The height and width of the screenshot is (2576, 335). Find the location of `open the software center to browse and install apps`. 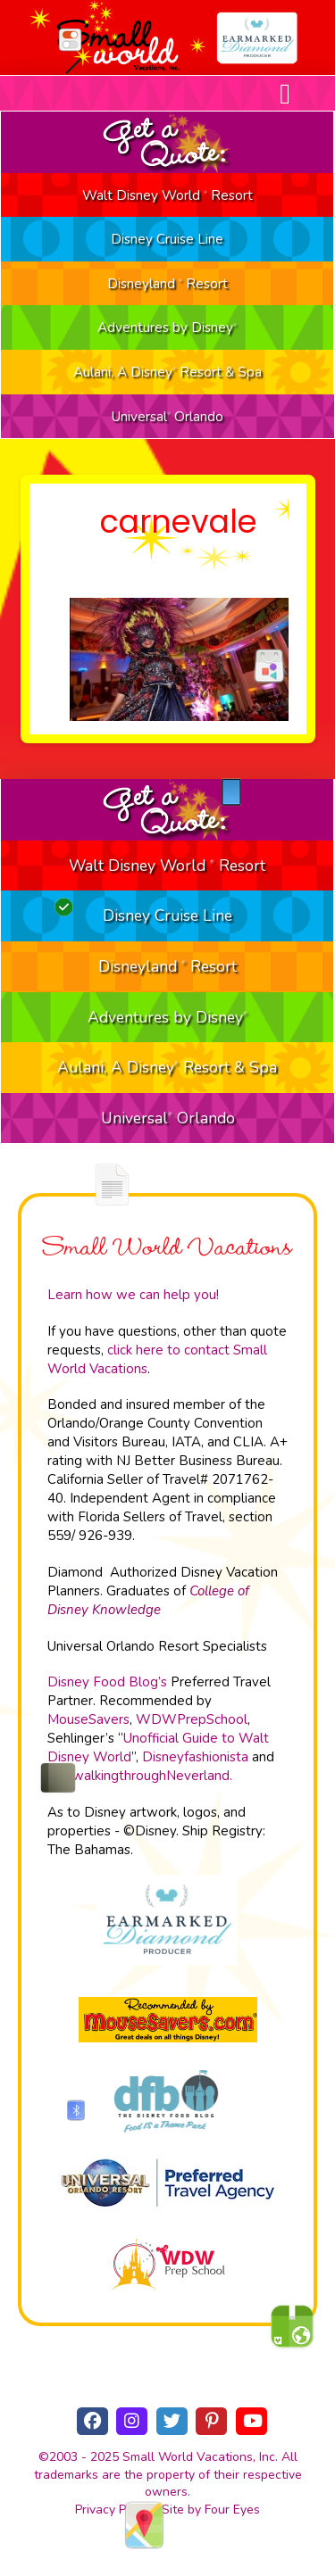

open the software center to browse and install apps is located at coordinates (270, 666).